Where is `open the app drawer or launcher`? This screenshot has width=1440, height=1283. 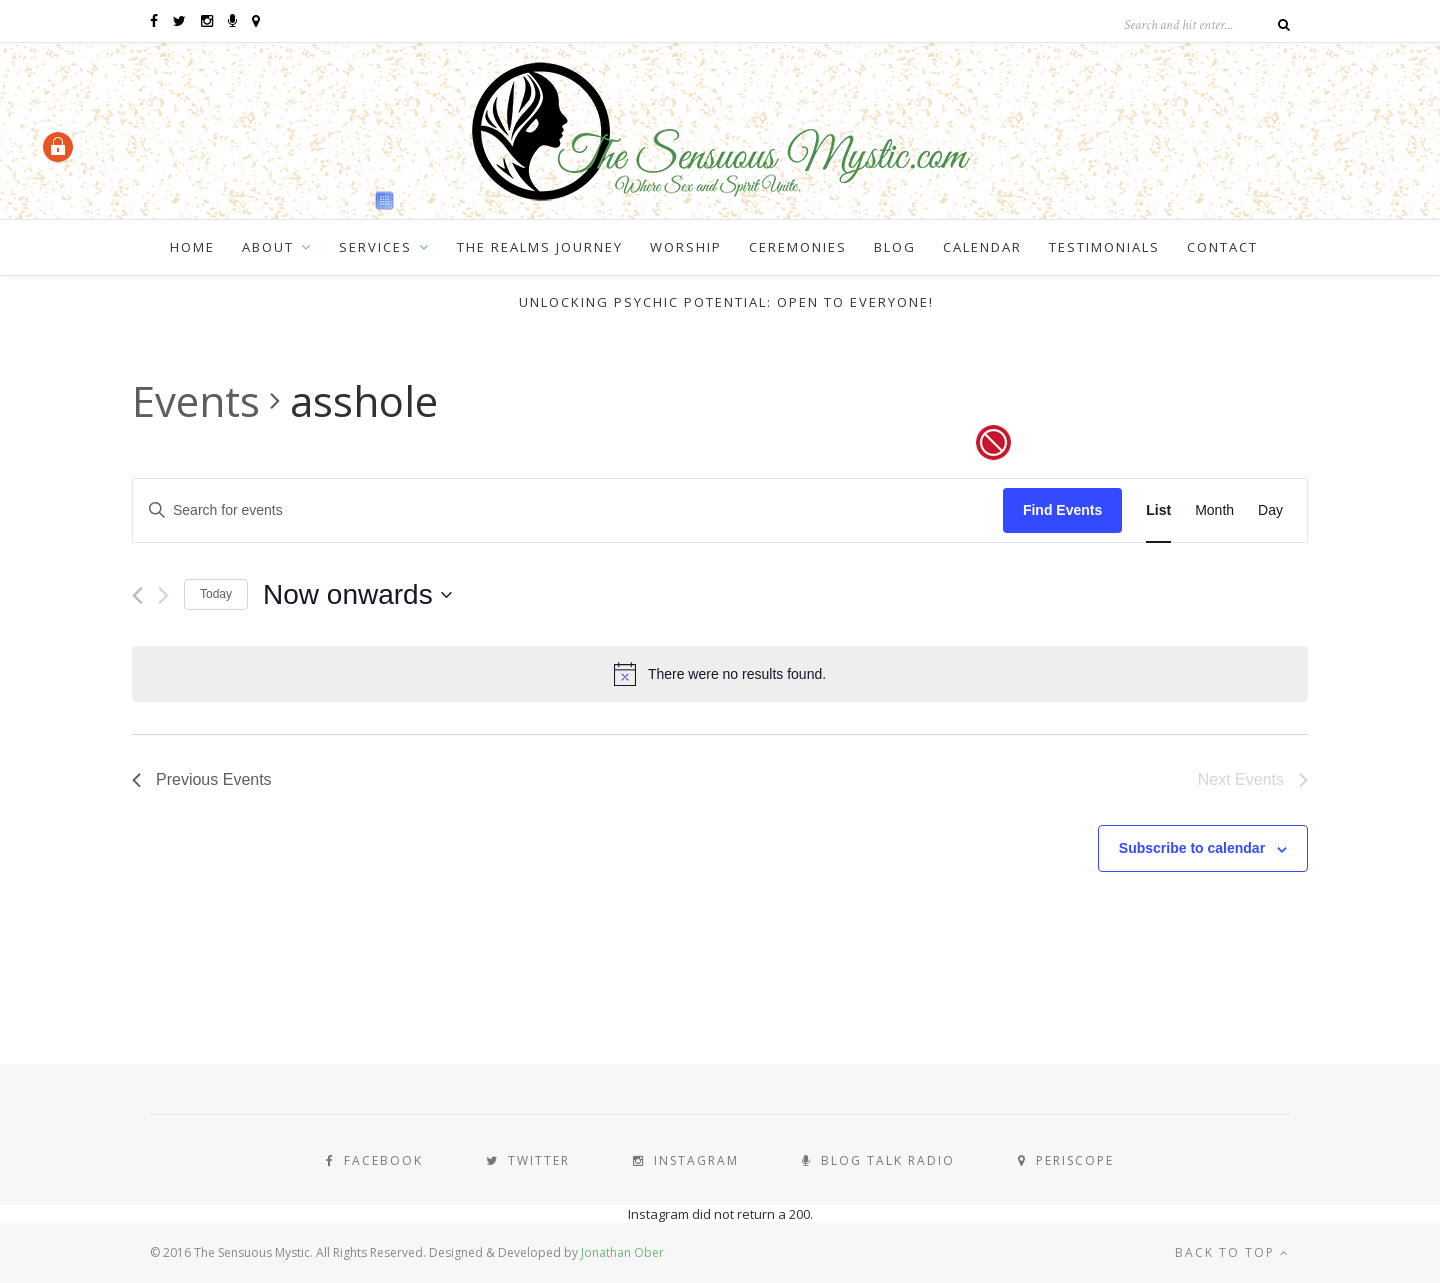 open the app drawer or launcher is located at coordinates (384, 200).